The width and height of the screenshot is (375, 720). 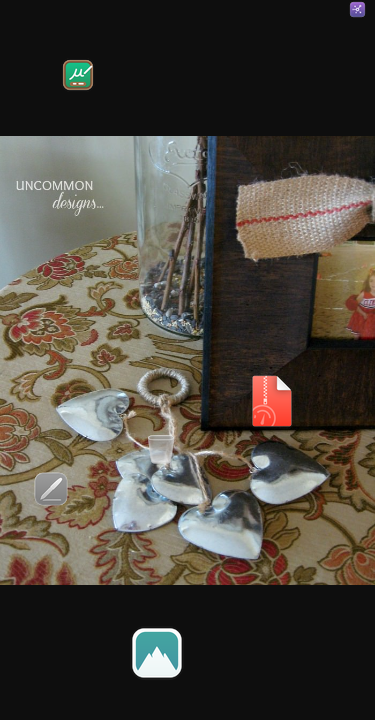 I want to click on open warpinator to share files between devices on the same network, so click(x=357, y=9).